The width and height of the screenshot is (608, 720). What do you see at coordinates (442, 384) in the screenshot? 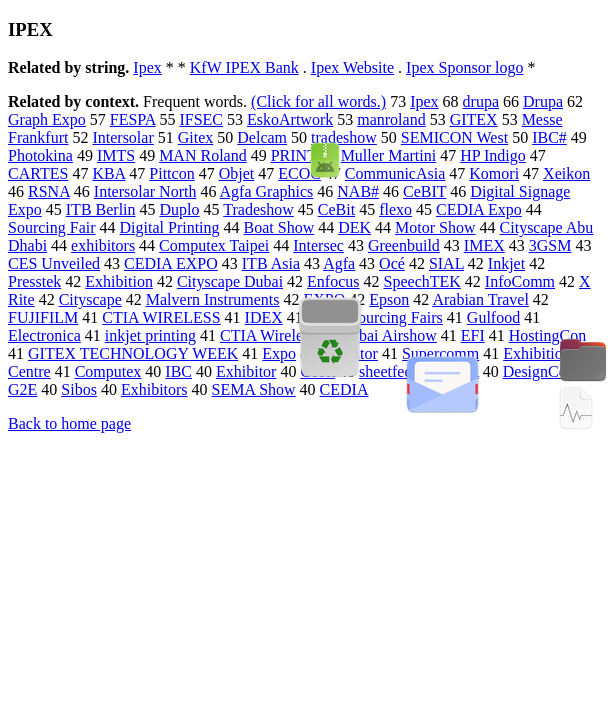
I see `open evolution email and calendar application` at bounding box center [442, 384].